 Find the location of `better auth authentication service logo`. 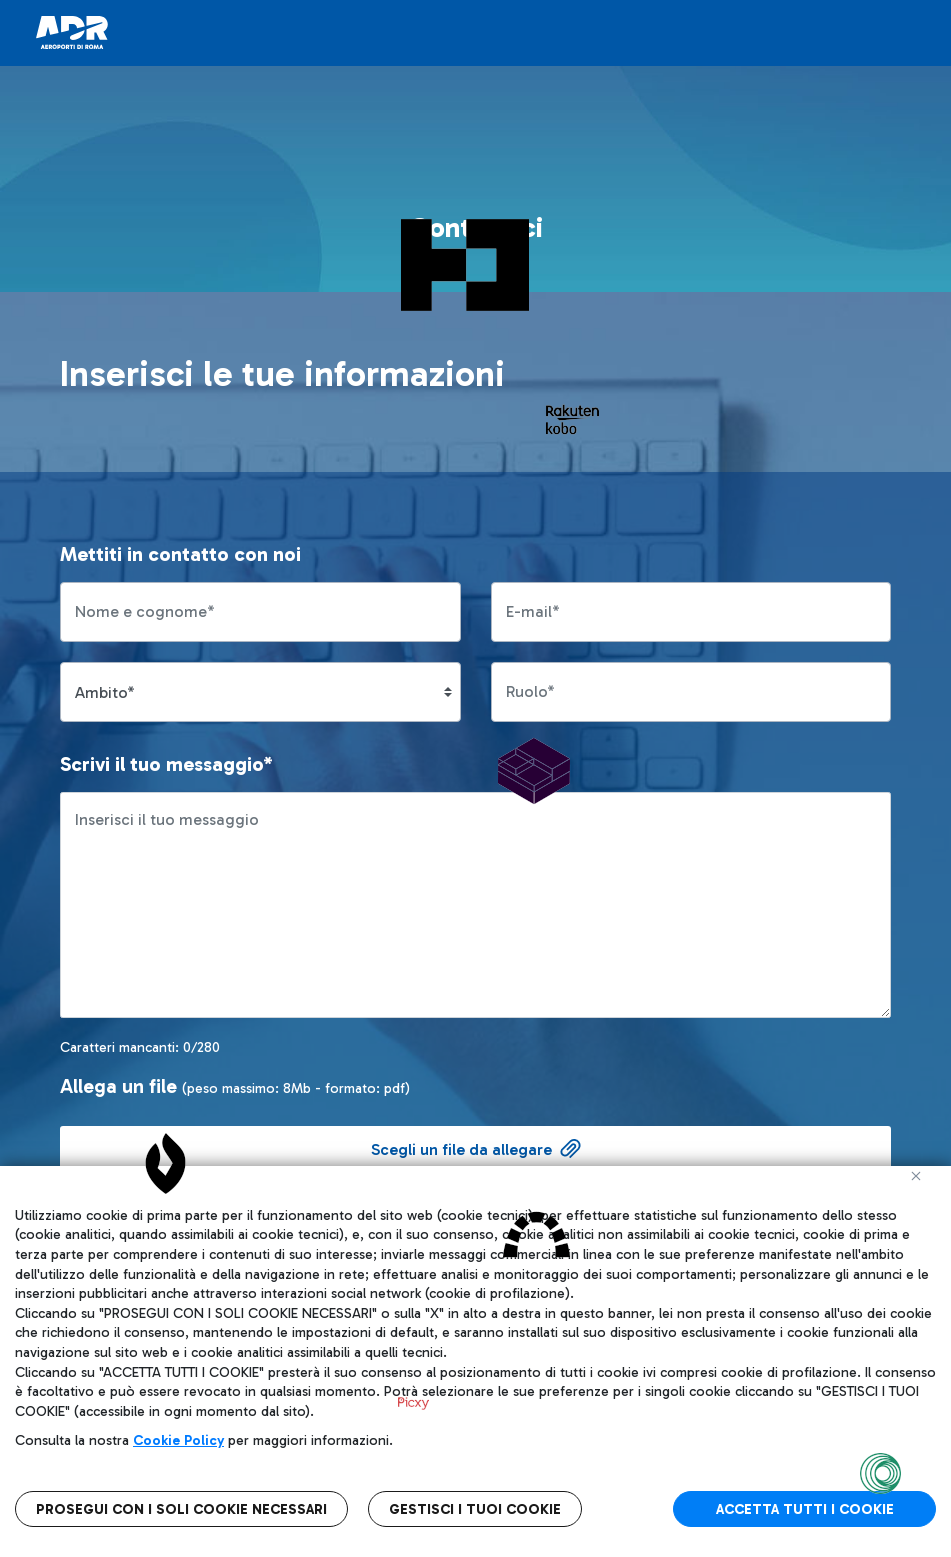

better auth authentication service logo is located at coordinates (465, 265).